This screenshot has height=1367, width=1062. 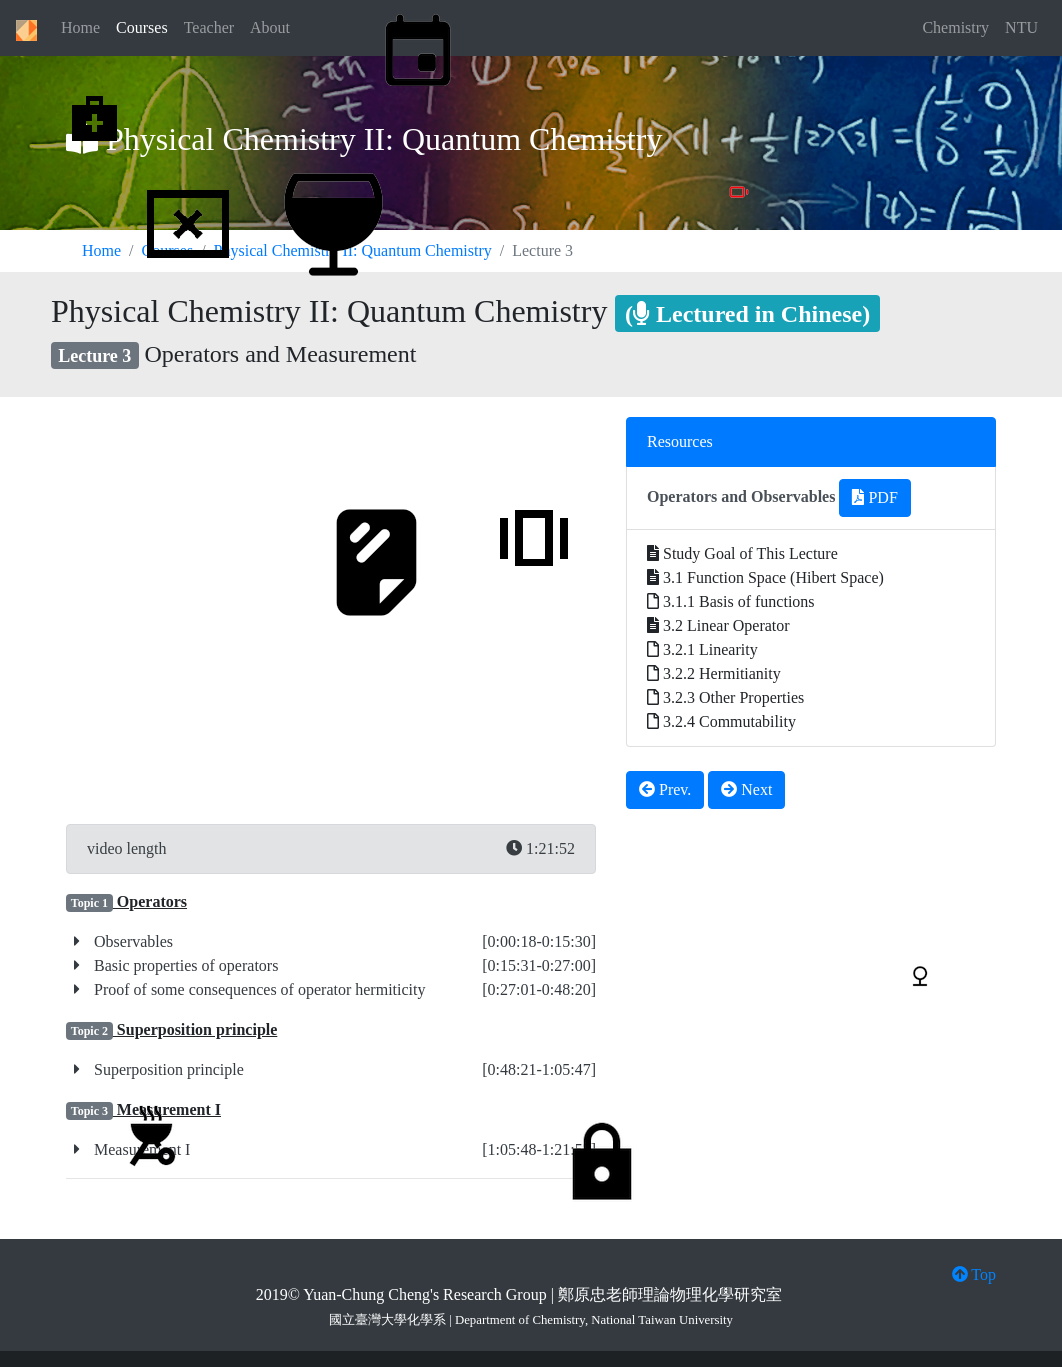 What do you see at coordinates (534, 540) in the screenshot?
I see `view stories or card-based content` at bounding box center [534, 540].